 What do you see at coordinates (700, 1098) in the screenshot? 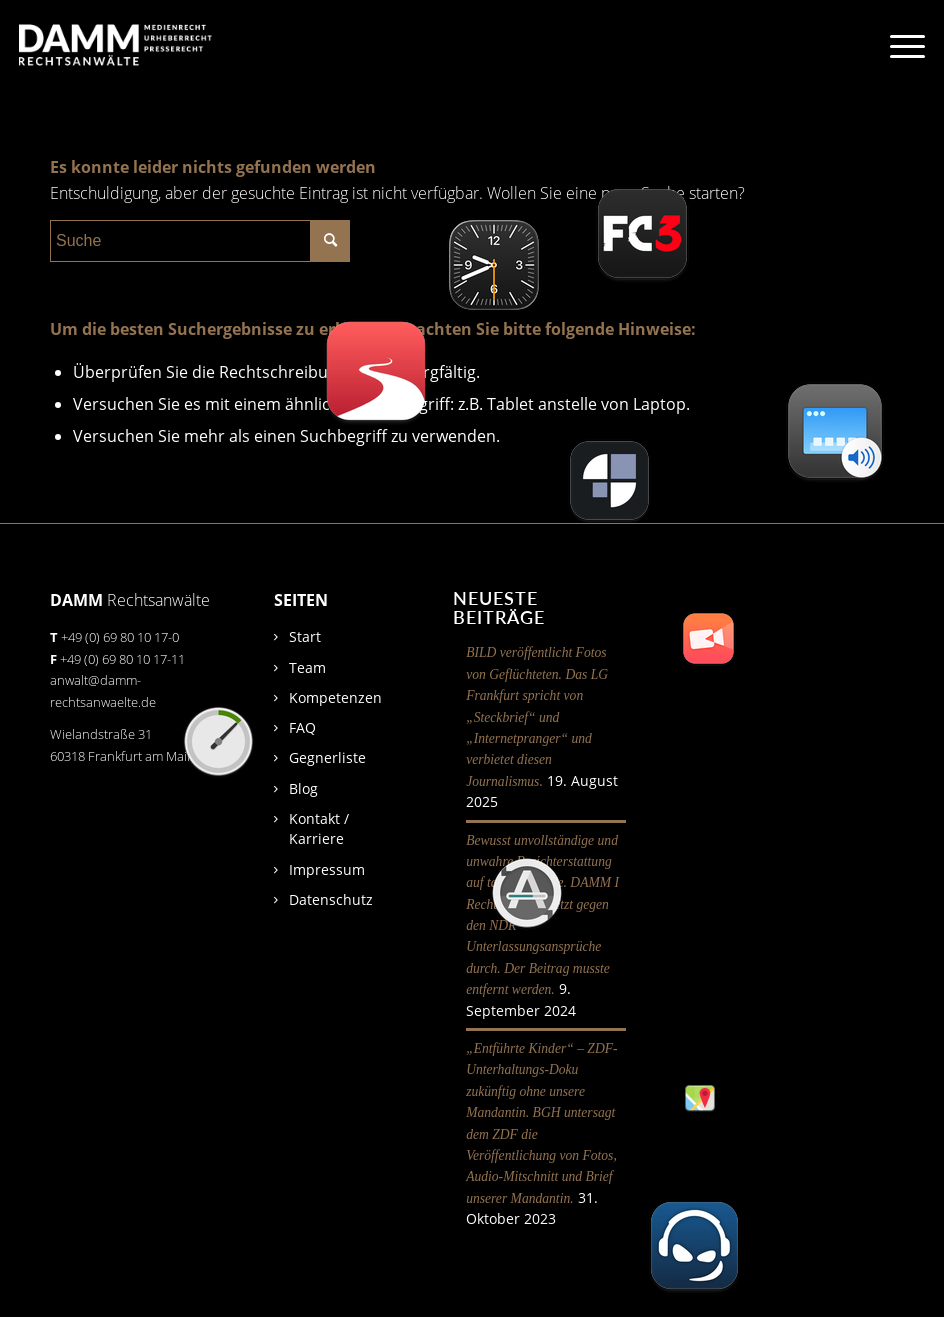
I see `open the maps application` at bounding box center [700, 1098].